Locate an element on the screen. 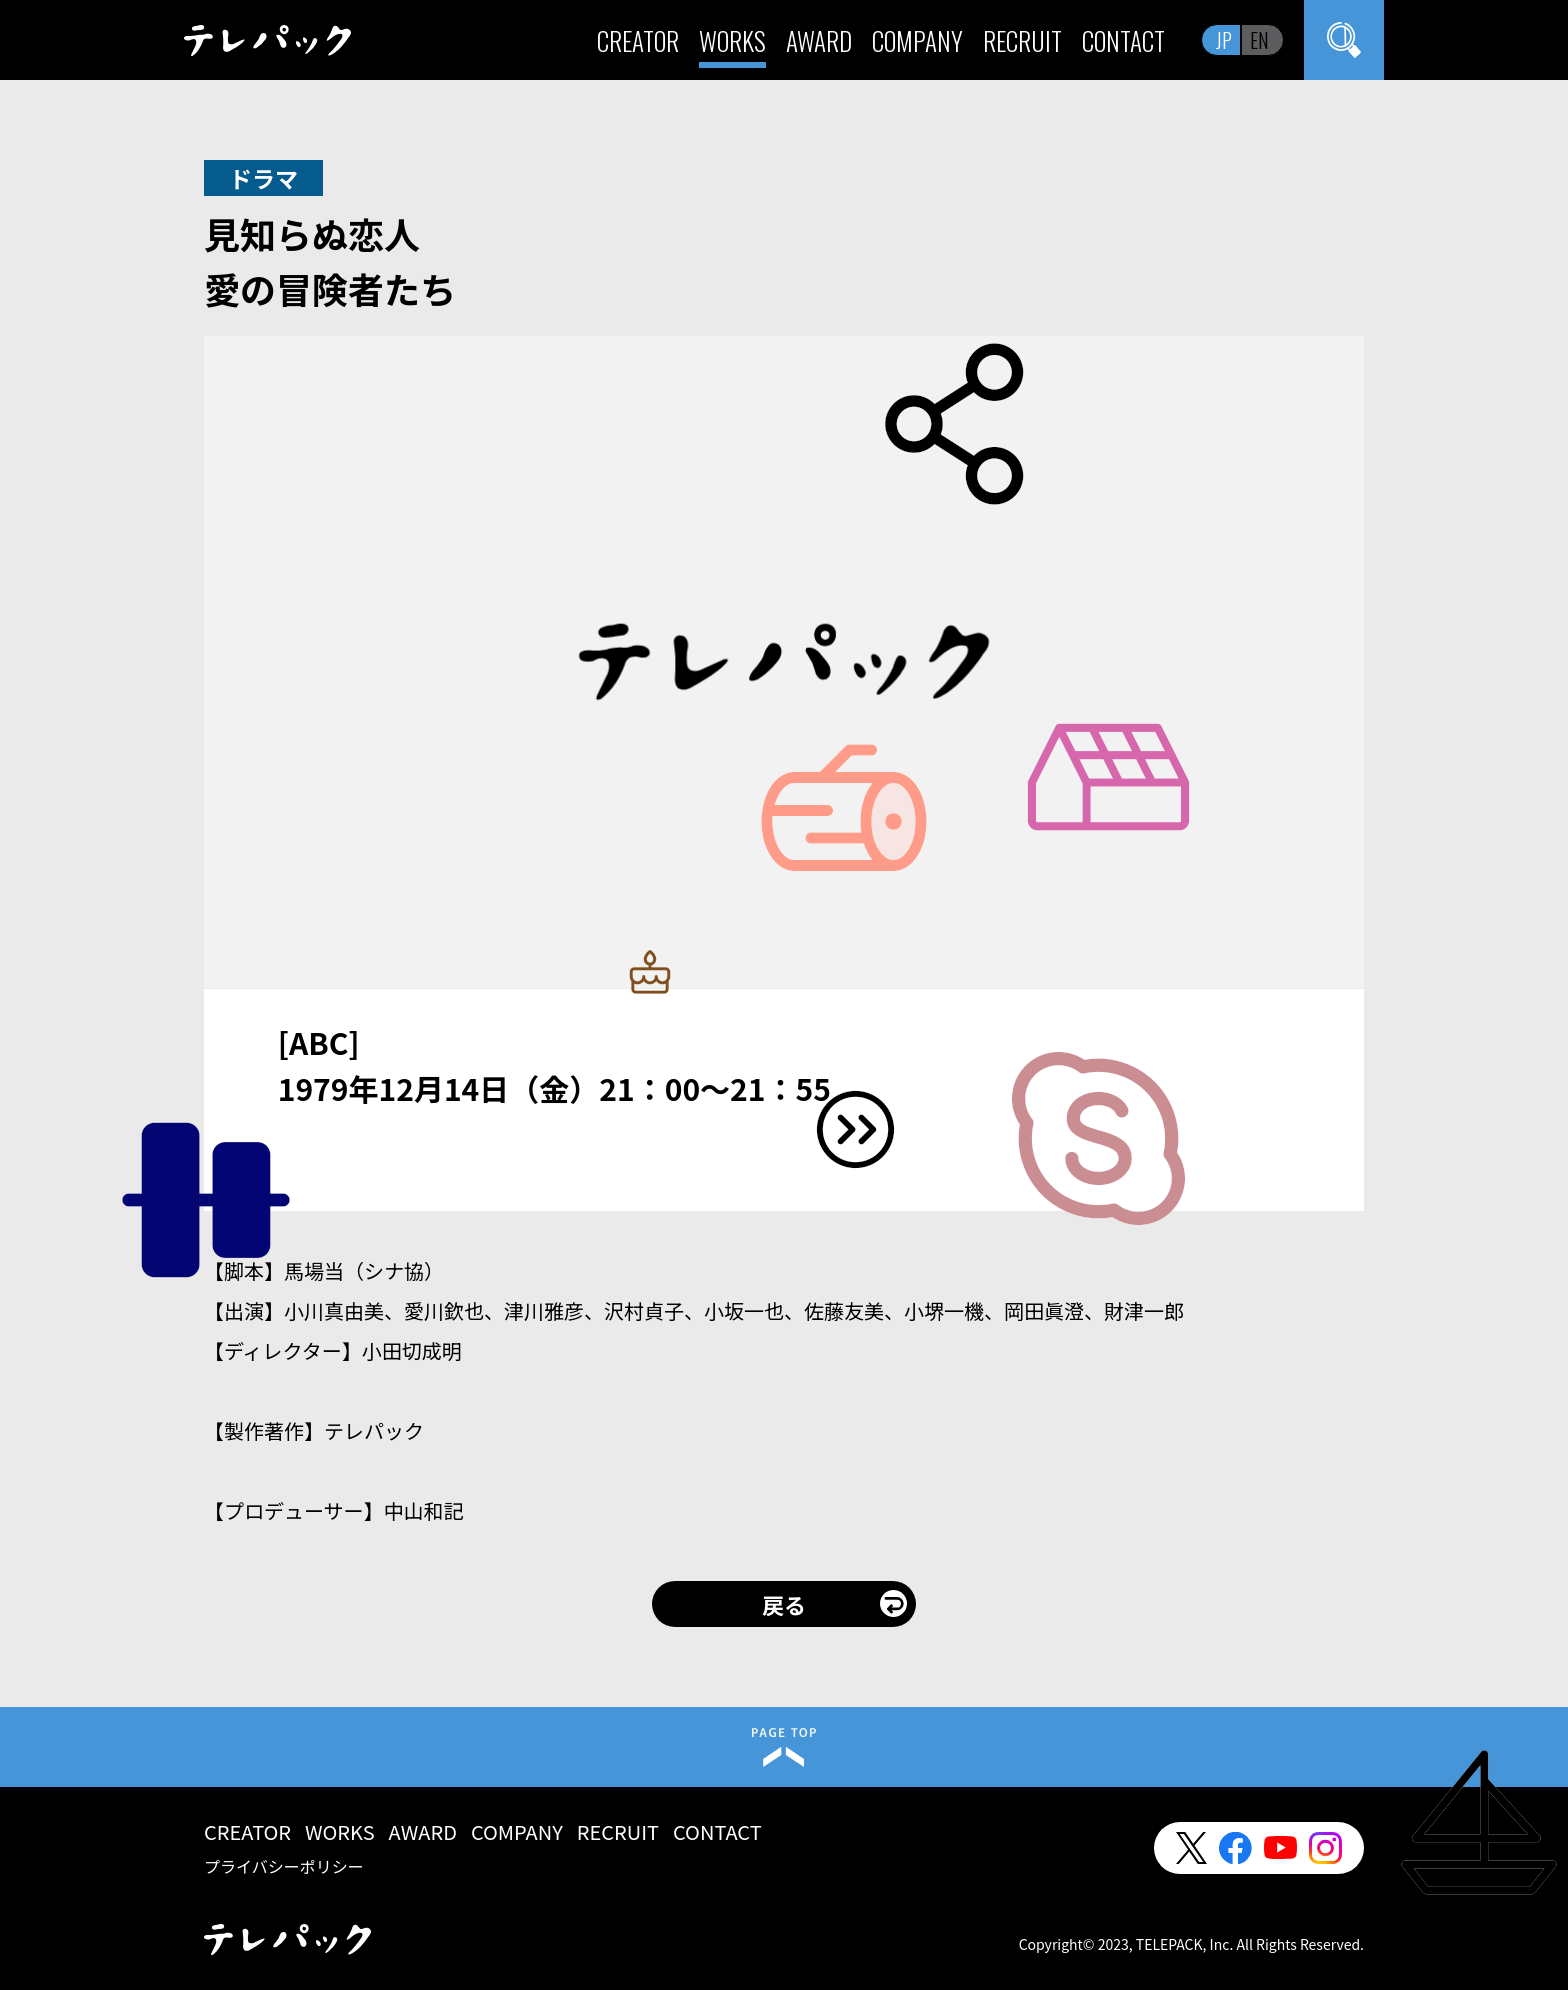 Image resolution: width=1568 pixels, height=1990 pixels. share content to social networks is located at coordinates (960, 424).